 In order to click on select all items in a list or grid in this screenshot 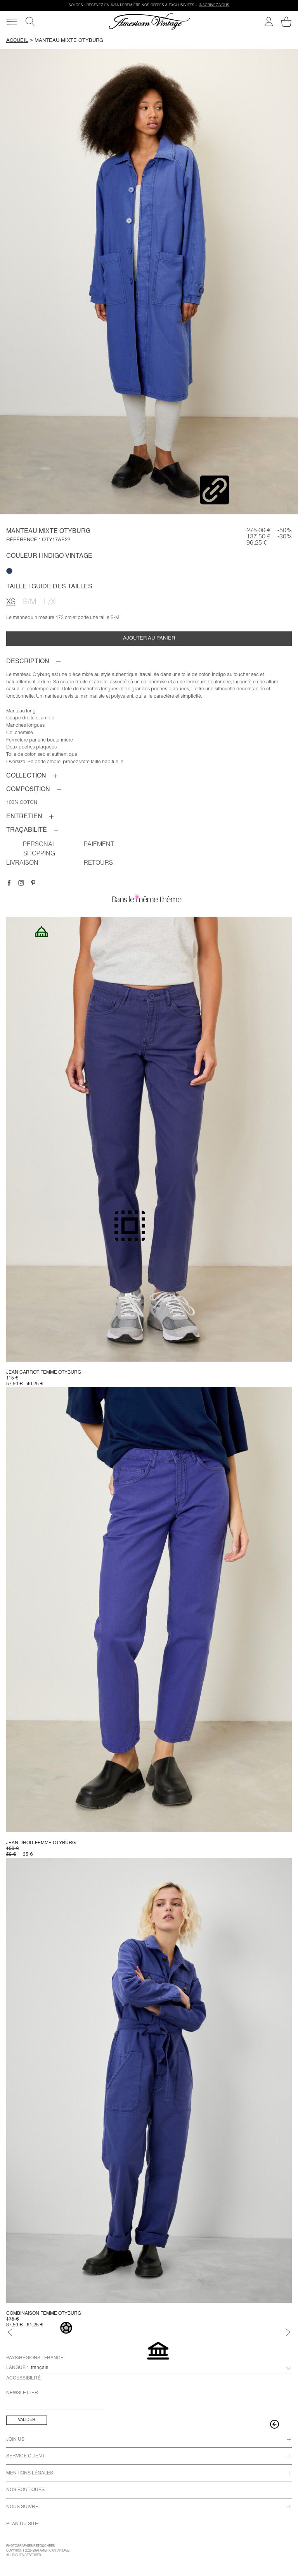, I will do `click(130, 1226)`.